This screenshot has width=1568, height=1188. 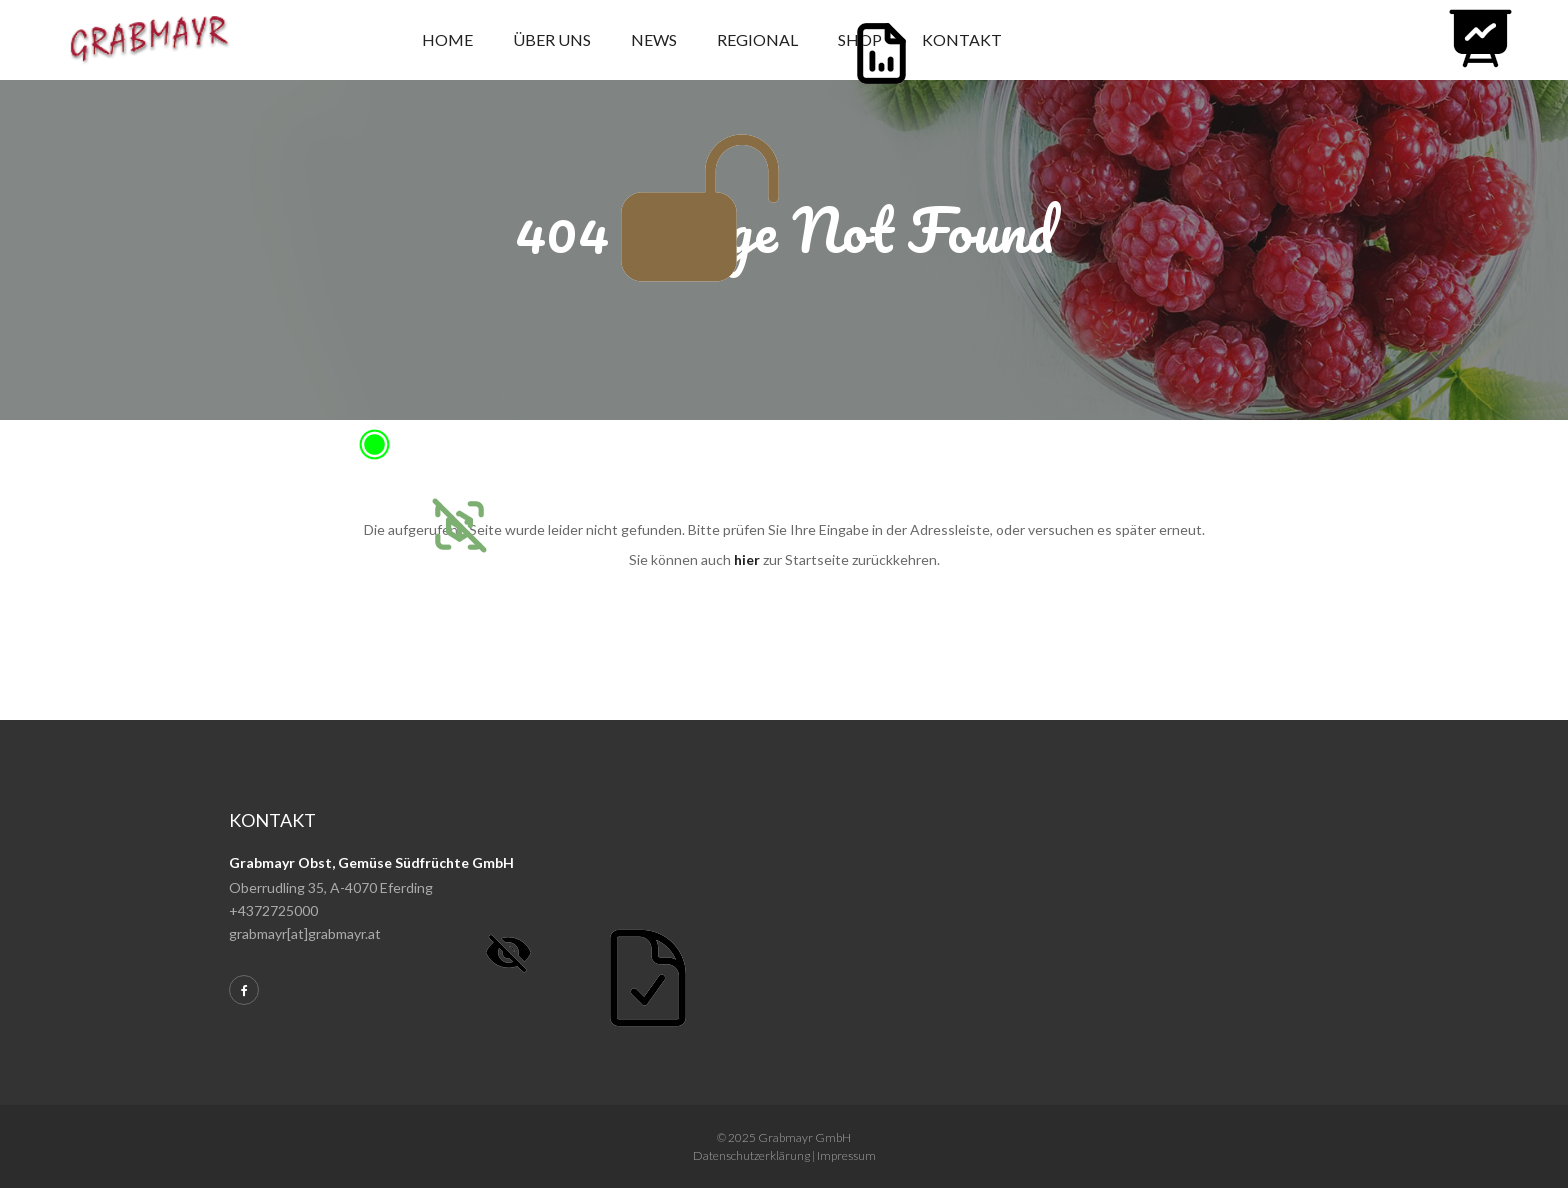 What do you see at coordinates (700, 208) in the screenshot?
I see `unlocked or unsecured state` at bounding box center [700, 208].